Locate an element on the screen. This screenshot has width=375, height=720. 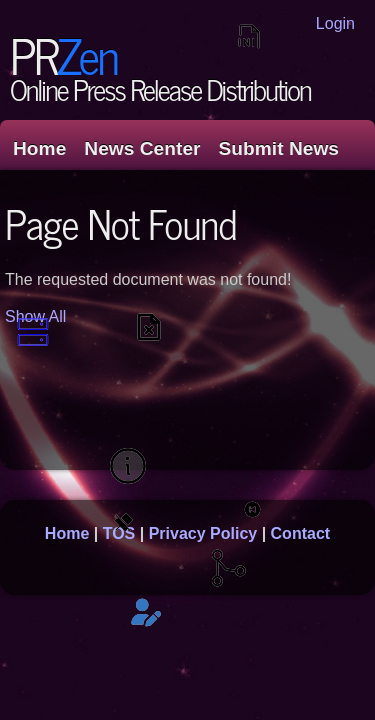
open or view an INI configuration file is located at coordinates (249, 36).